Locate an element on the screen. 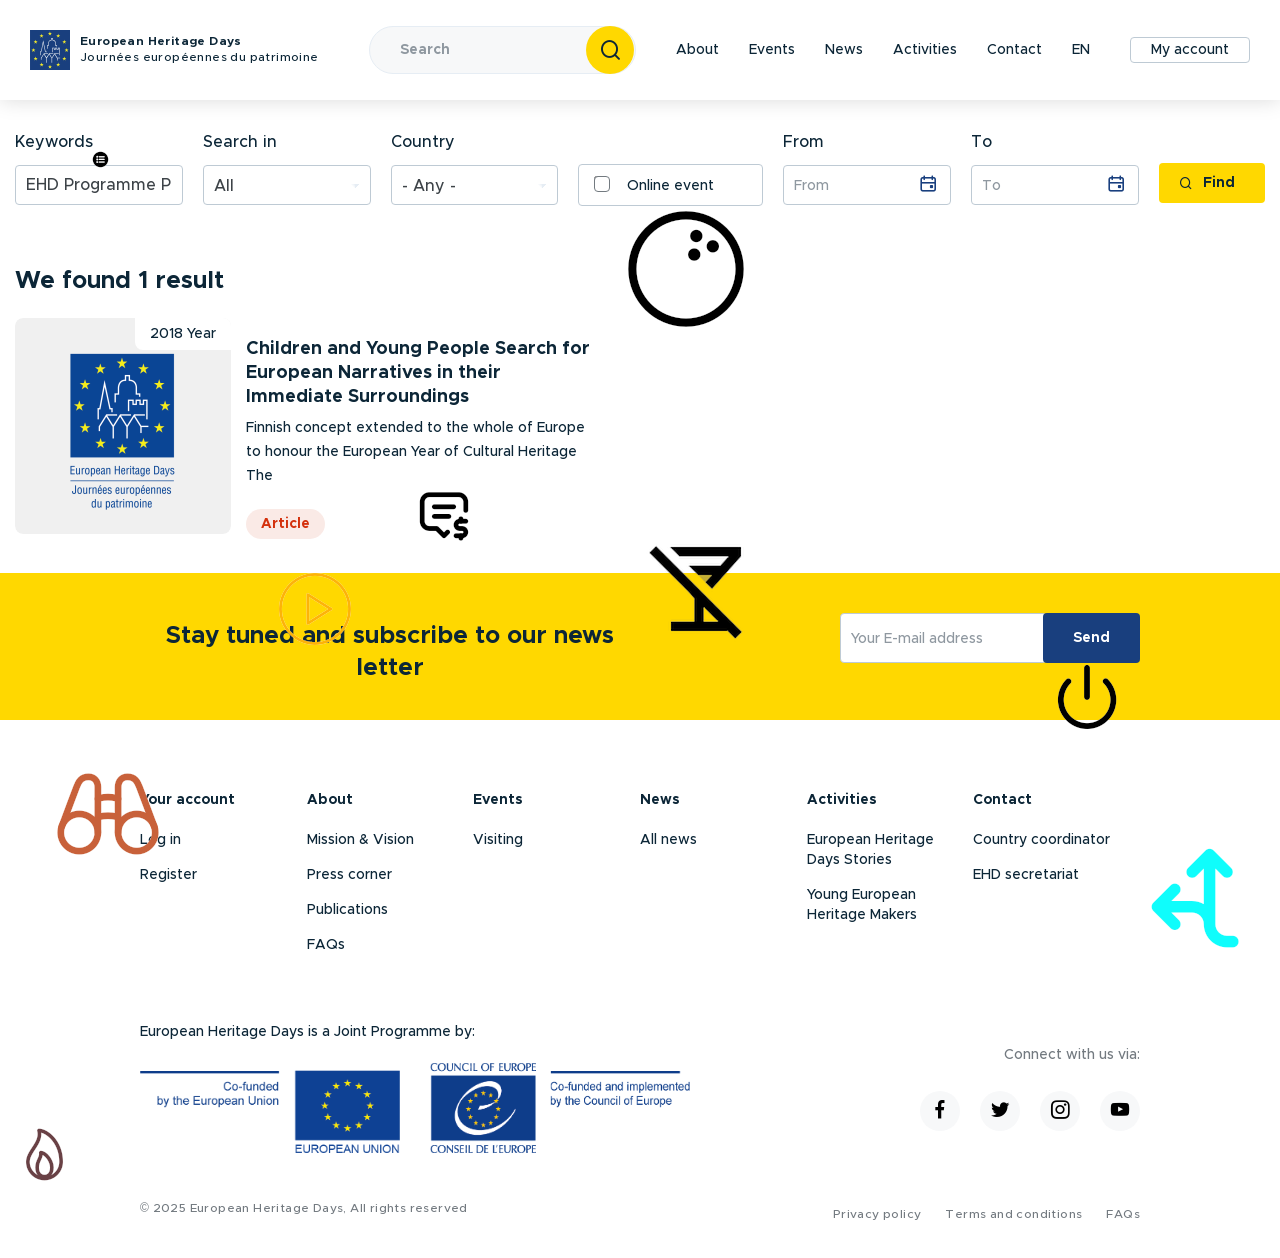  view list or menu options is located at coordinates (100, 159).